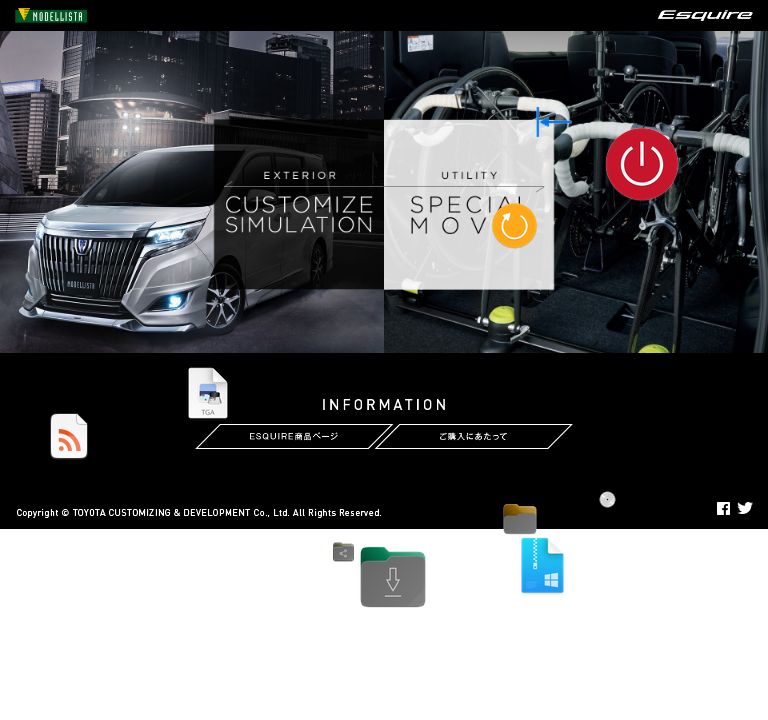 The width and height of the screenshot is (768, 720). I want to click on a TGA image file, so click(208, 394).